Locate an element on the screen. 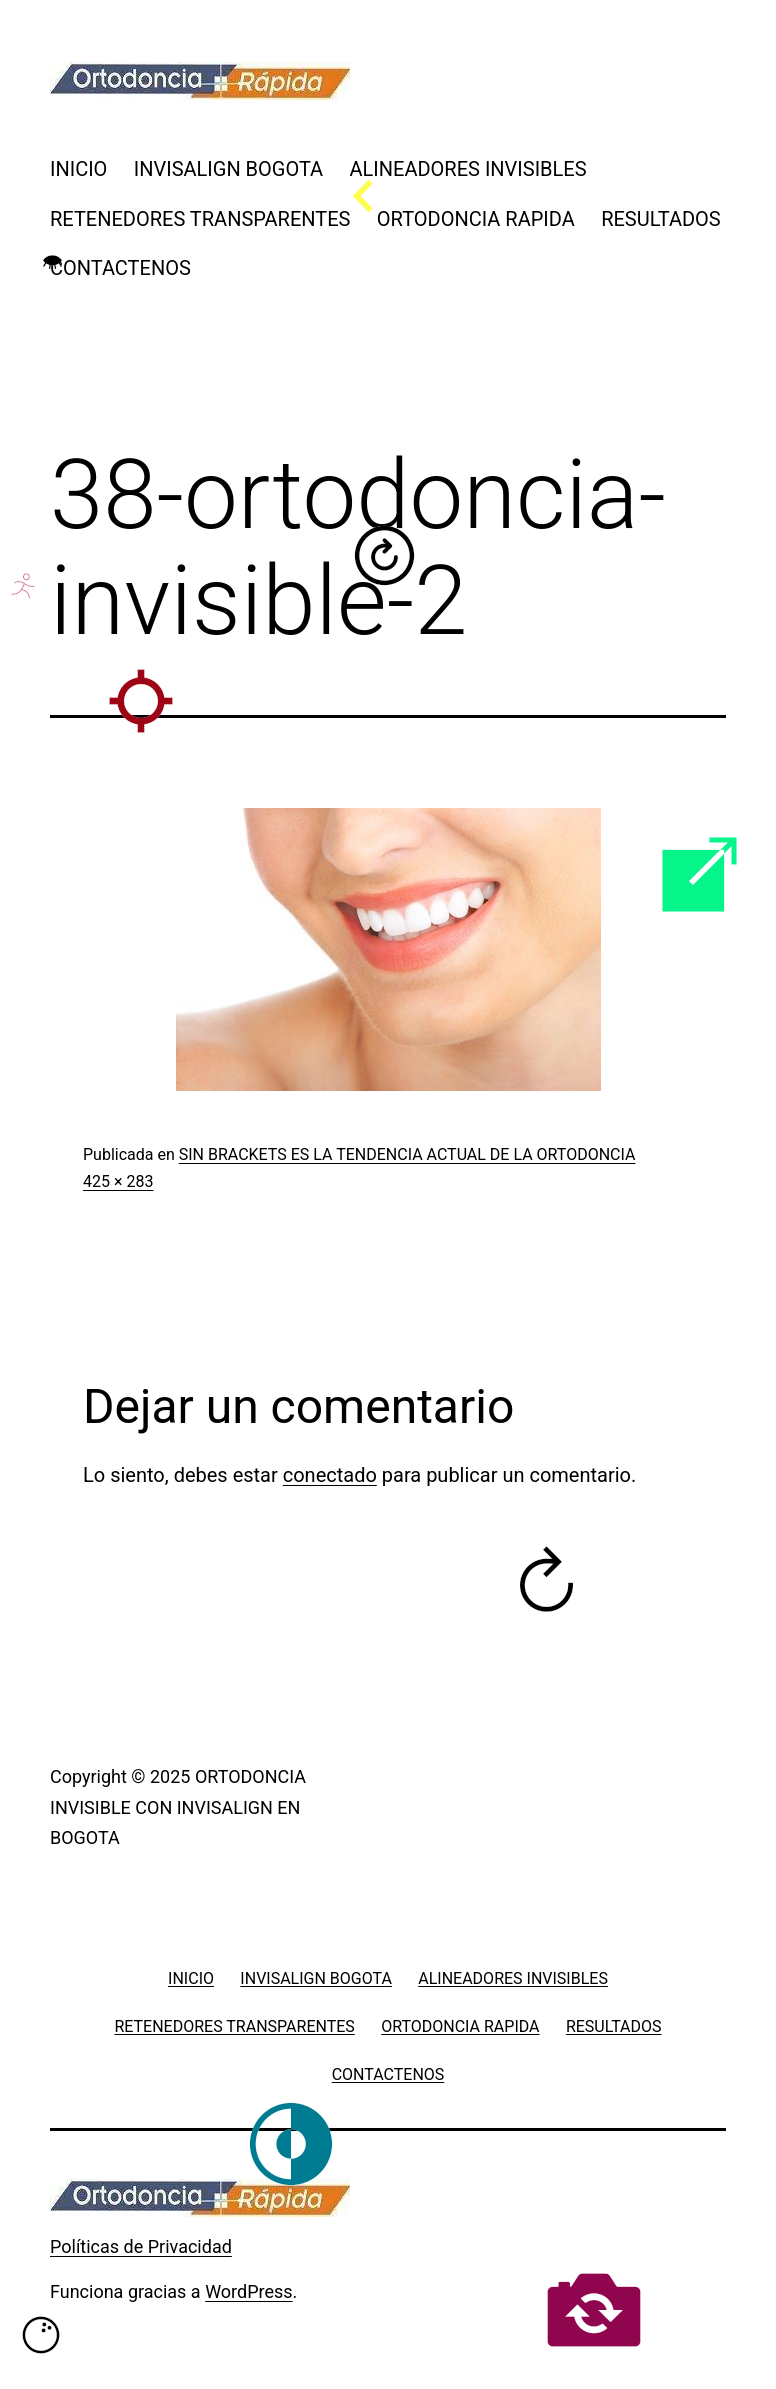 The width and height of the screenshot is (776, 2389). switch between front and rear camera is located at coordinates (594, 2310).